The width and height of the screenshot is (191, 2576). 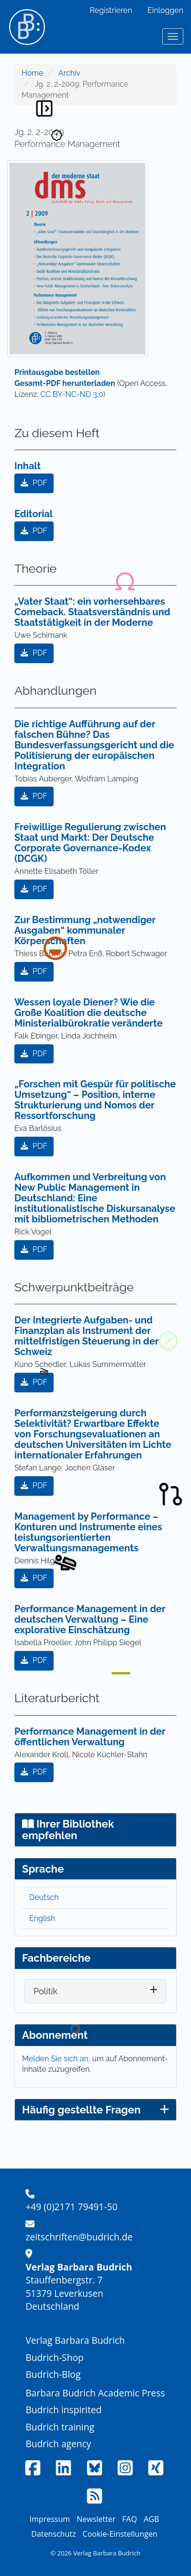 What do you see at coordinates (168, 1341) in the screenshot?
I see `indicates a blocked or prohibited action` at bounding box center [168, 1341].